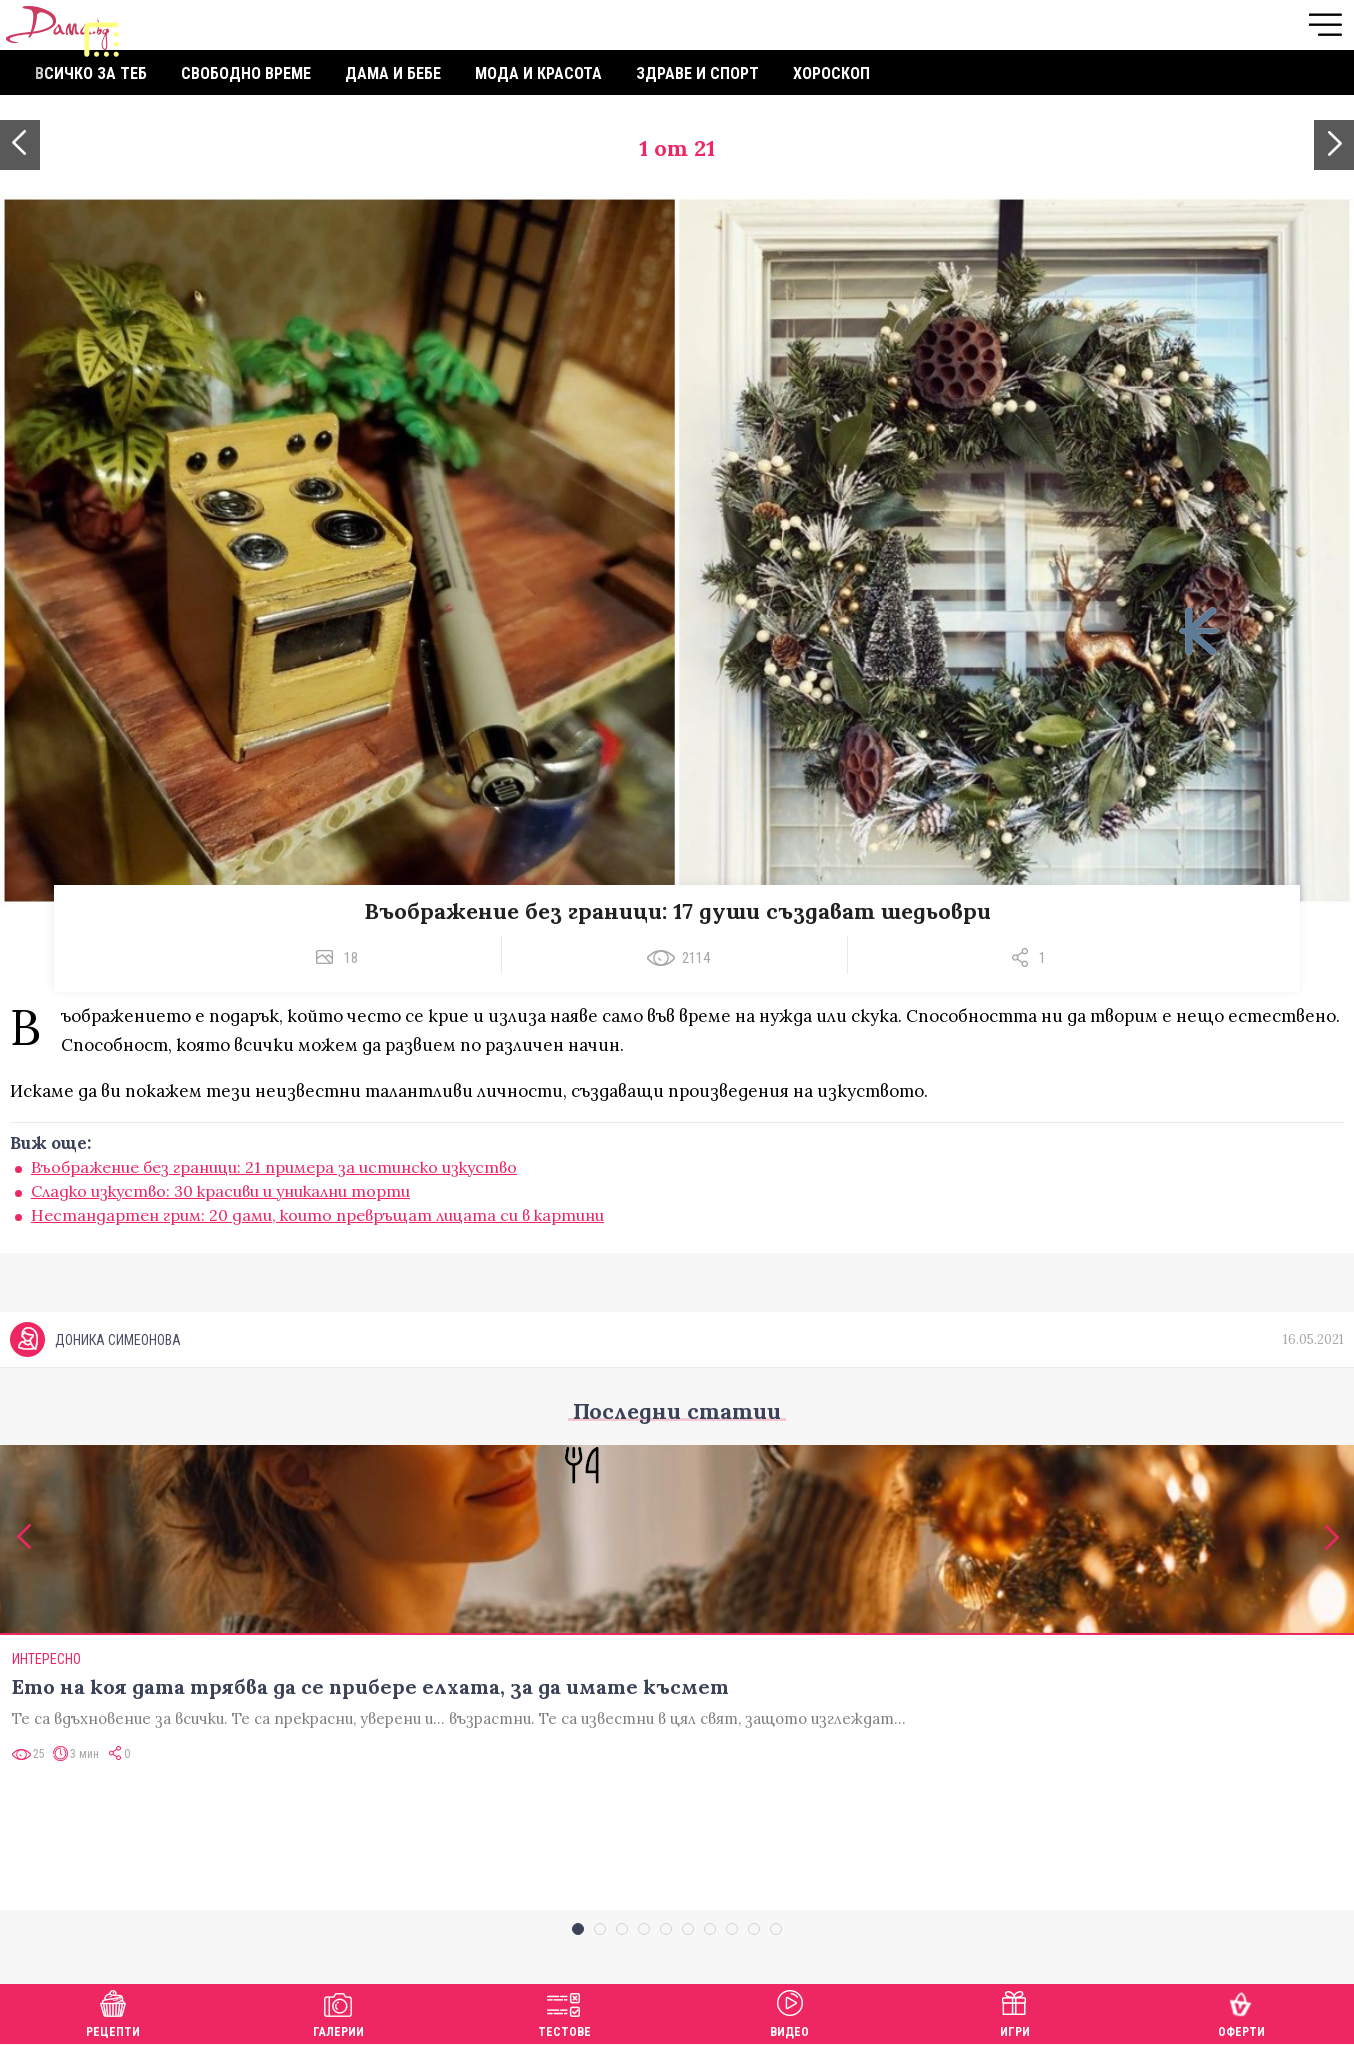  Describe the element at coordinates (582, 1464) in the screenshot. I see `browse nearby restaurants` at that location.